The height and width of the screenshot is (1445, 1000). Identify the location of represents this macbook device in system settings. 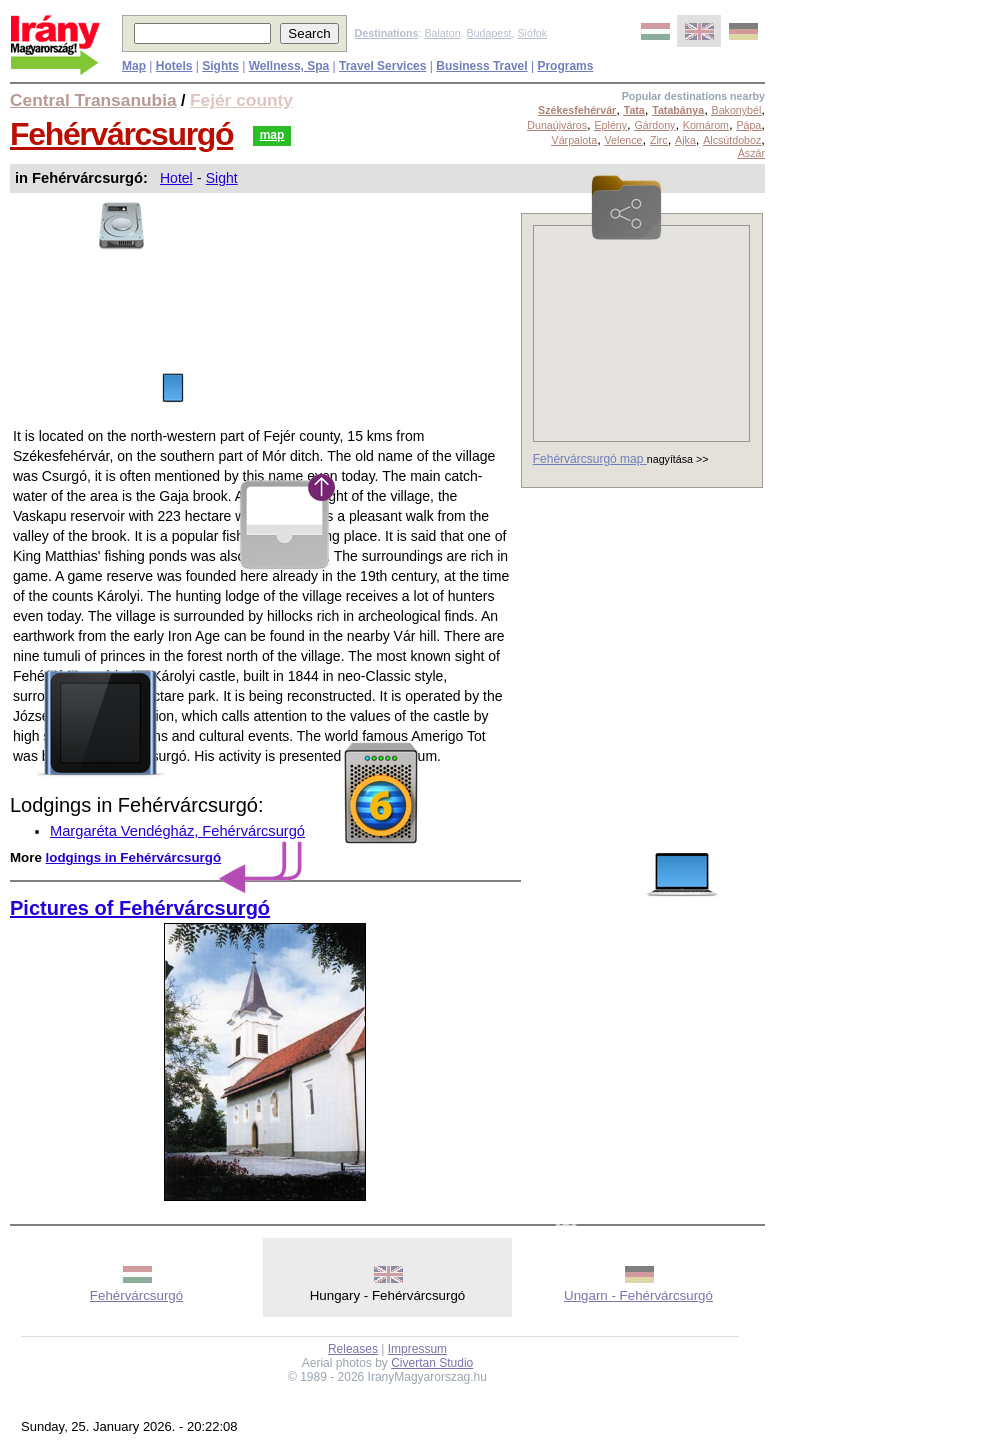
(682, 868).